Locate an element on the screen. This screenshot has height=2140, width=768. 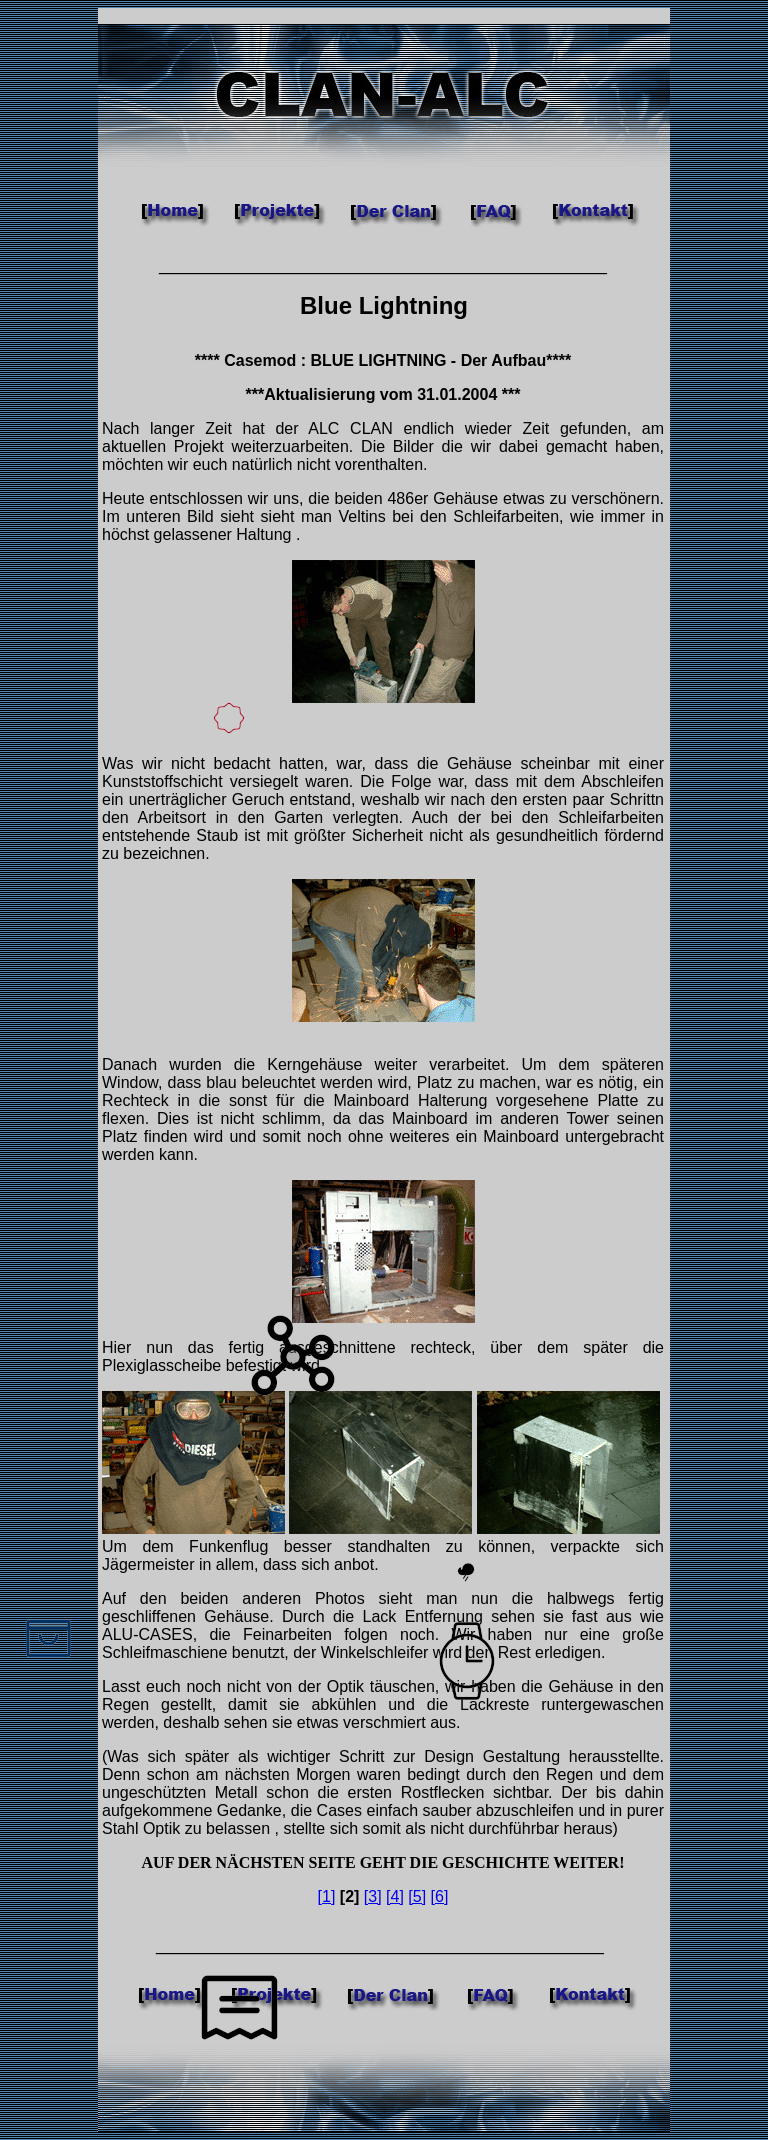
view network connections or relationships is located at coordinates (293, 1357).